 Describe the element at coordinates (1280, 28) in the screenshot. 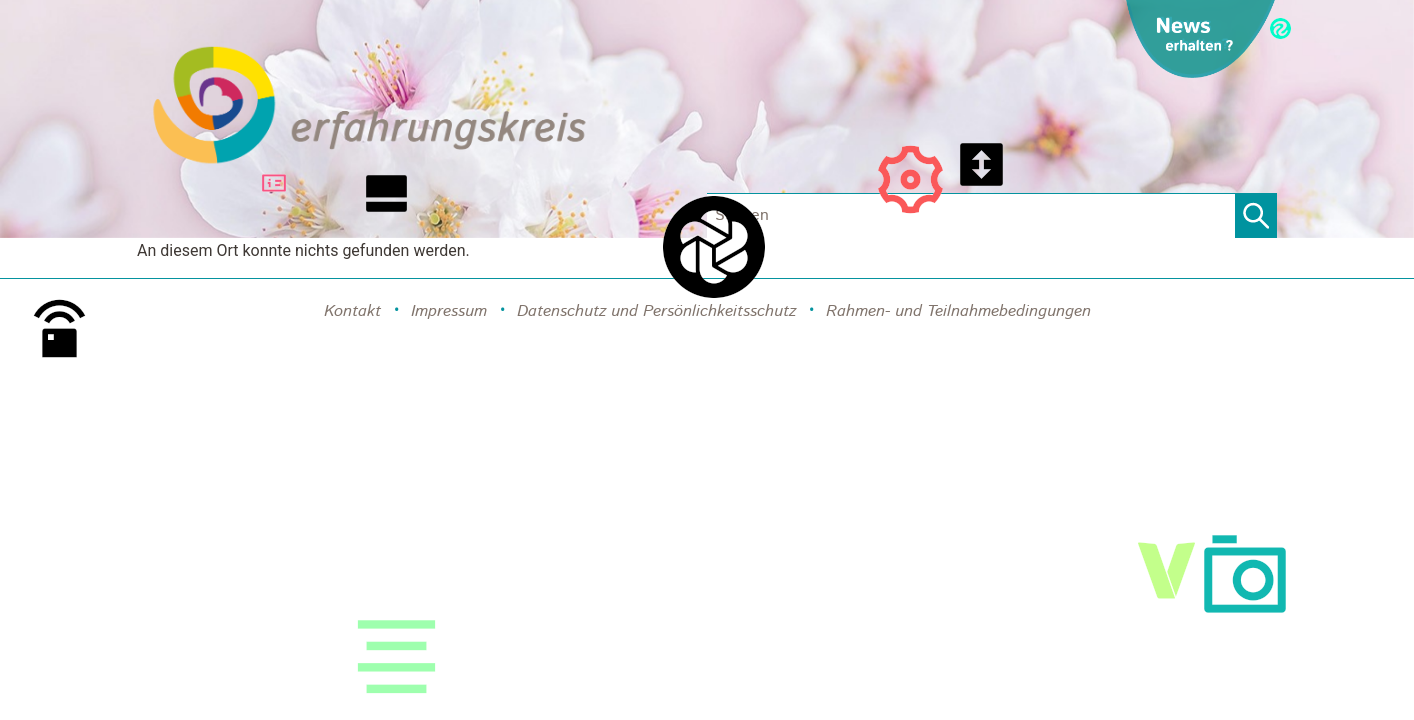

I see `open Roboflow app or website` at that location.